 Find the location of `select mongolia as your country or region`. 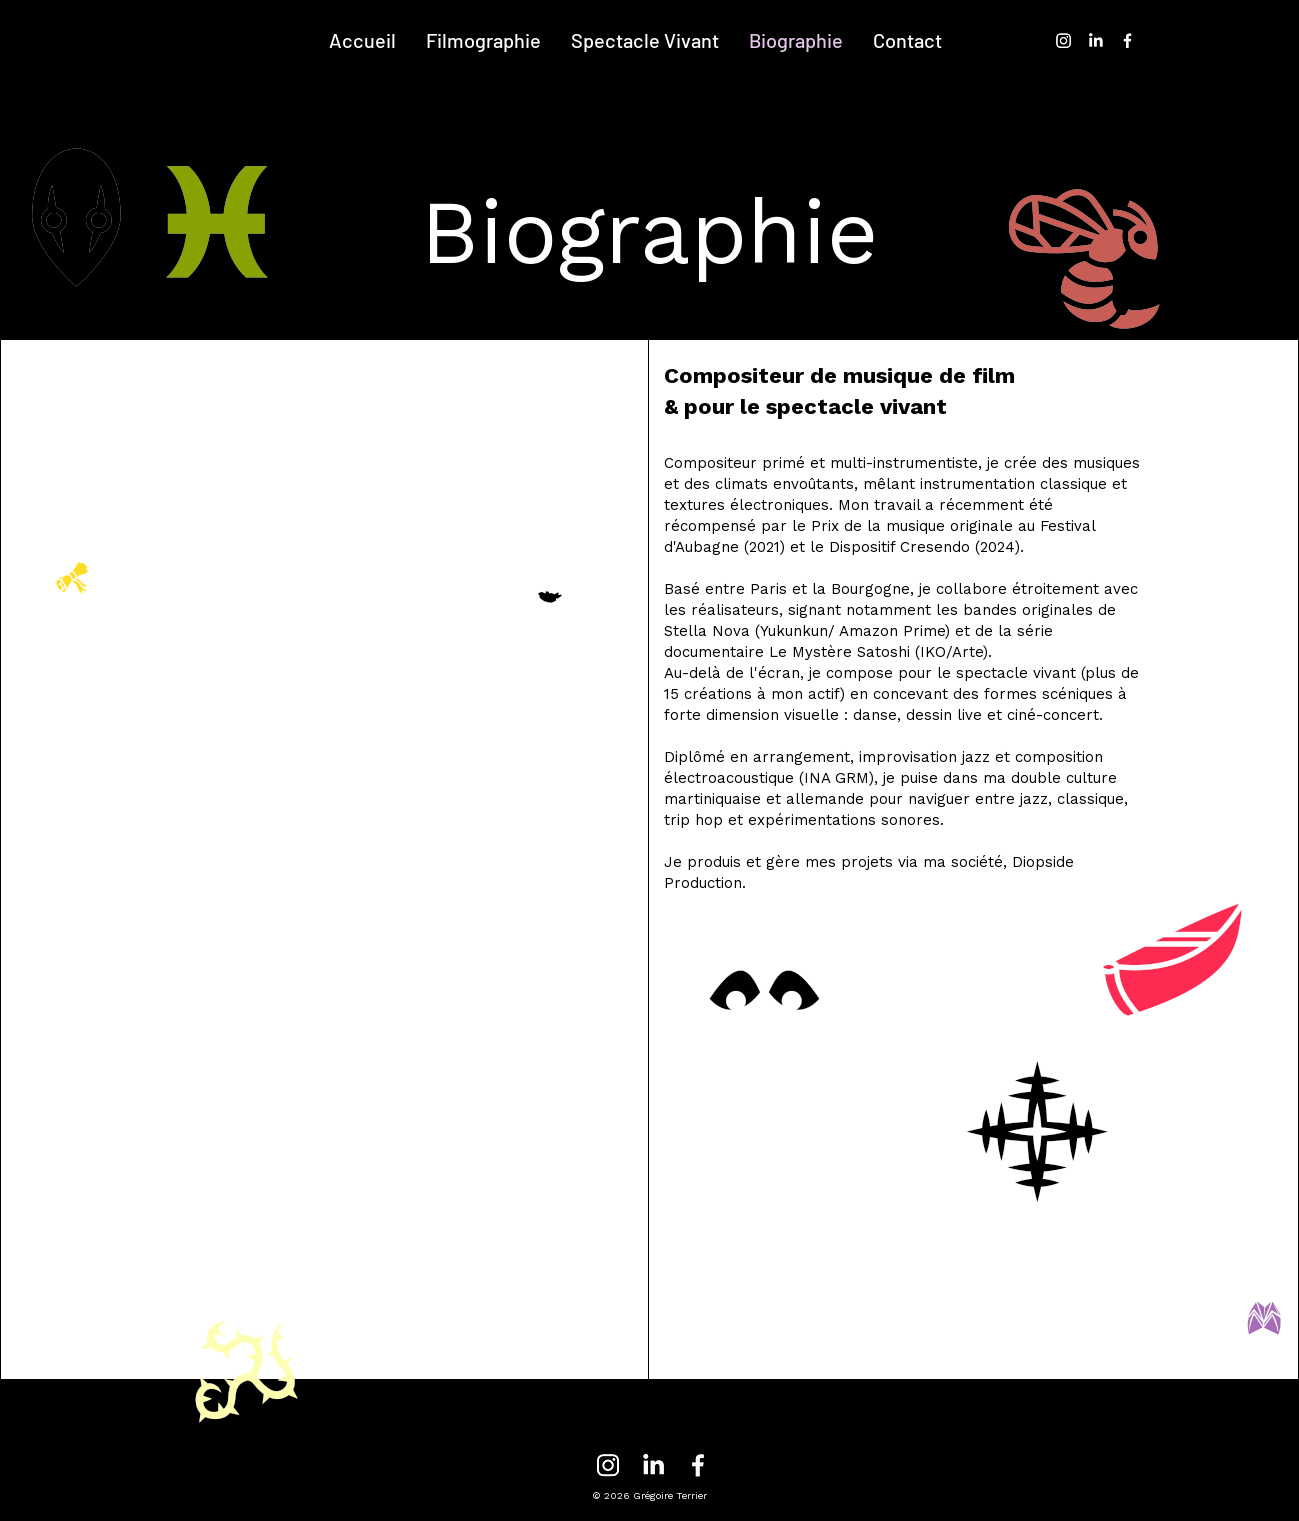

select mongolia as your country or region is located at coordinates (550, 597).